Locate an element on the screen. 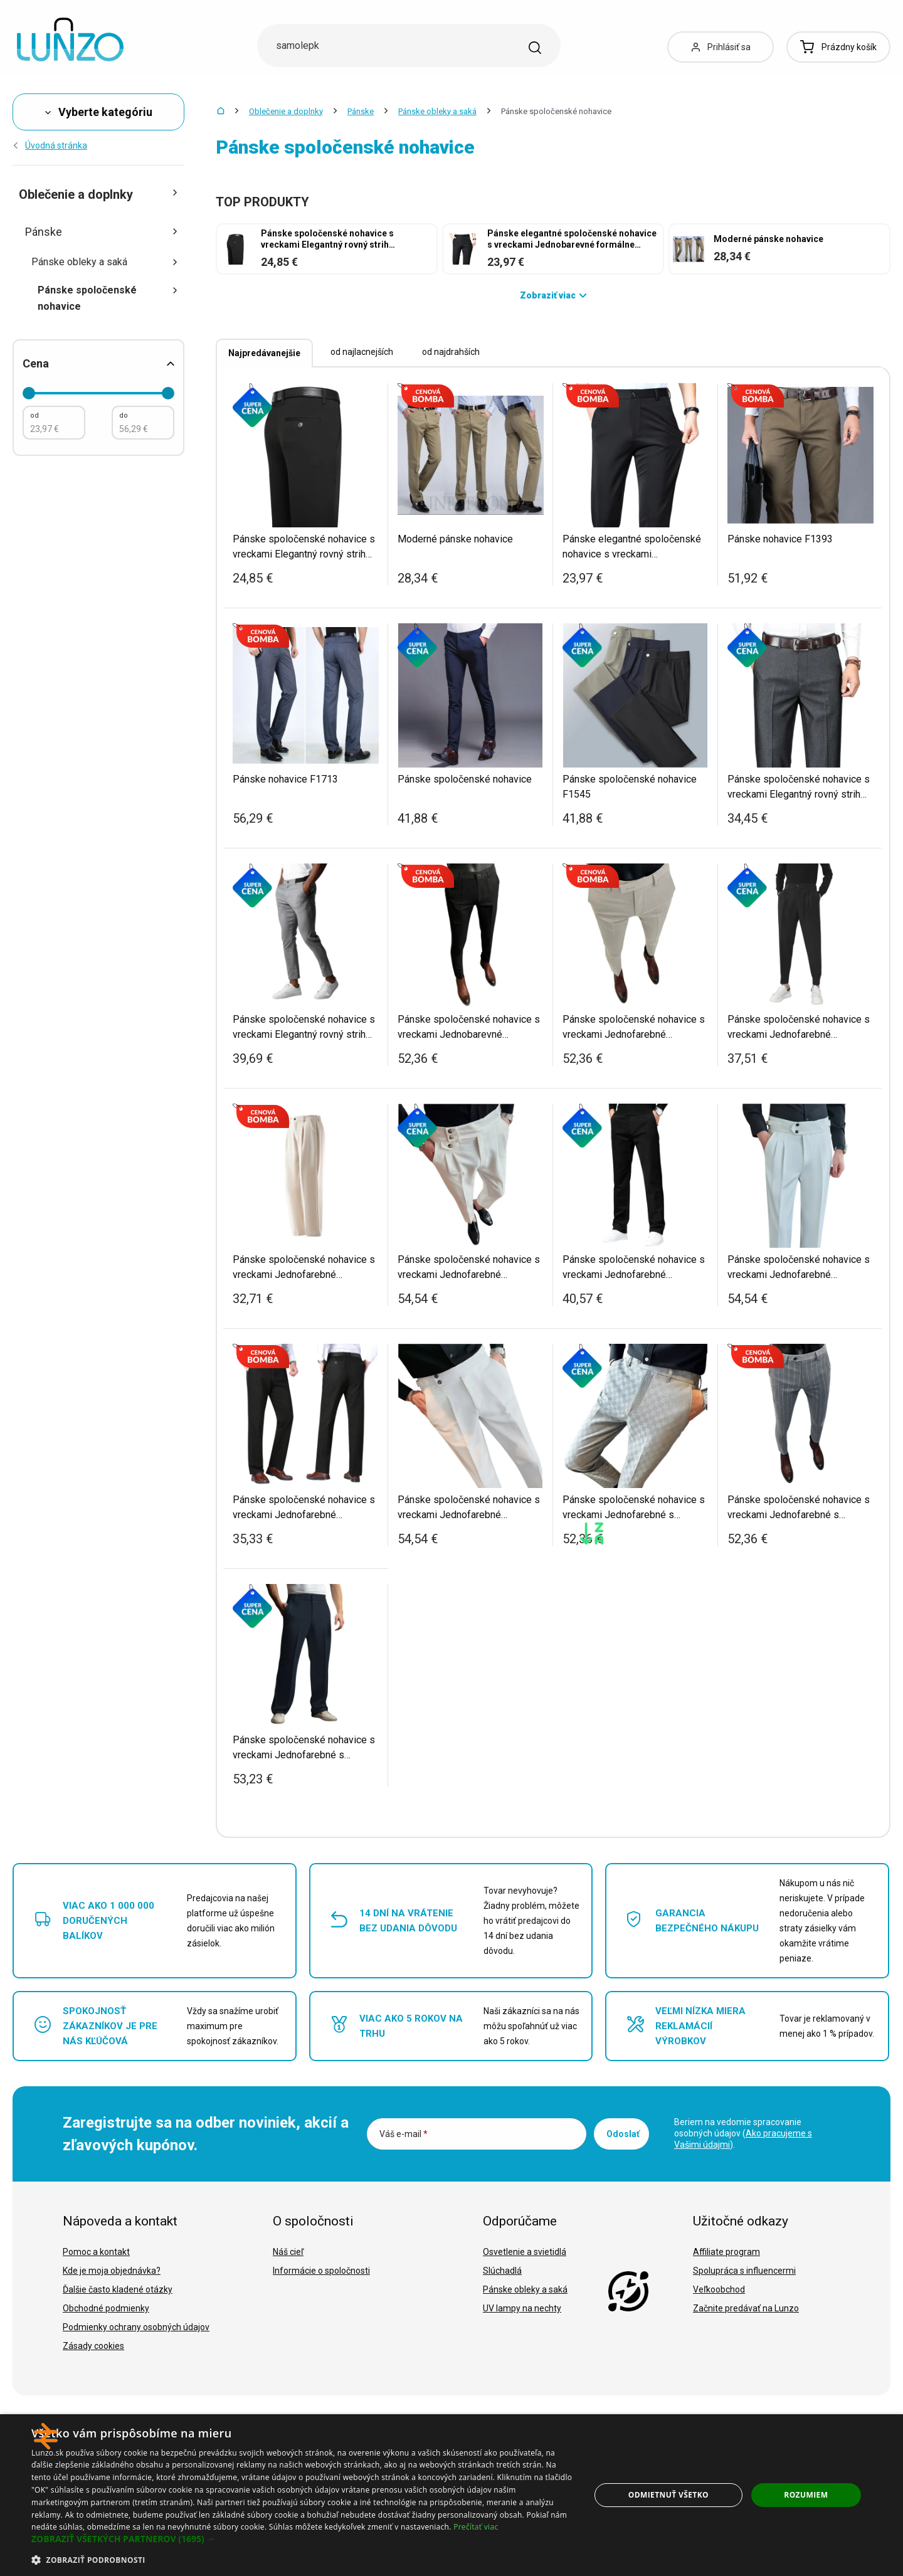 The height and width of the screenshot is (2576, 903). react with laughing emoji is located at coordinates (628, 2291).